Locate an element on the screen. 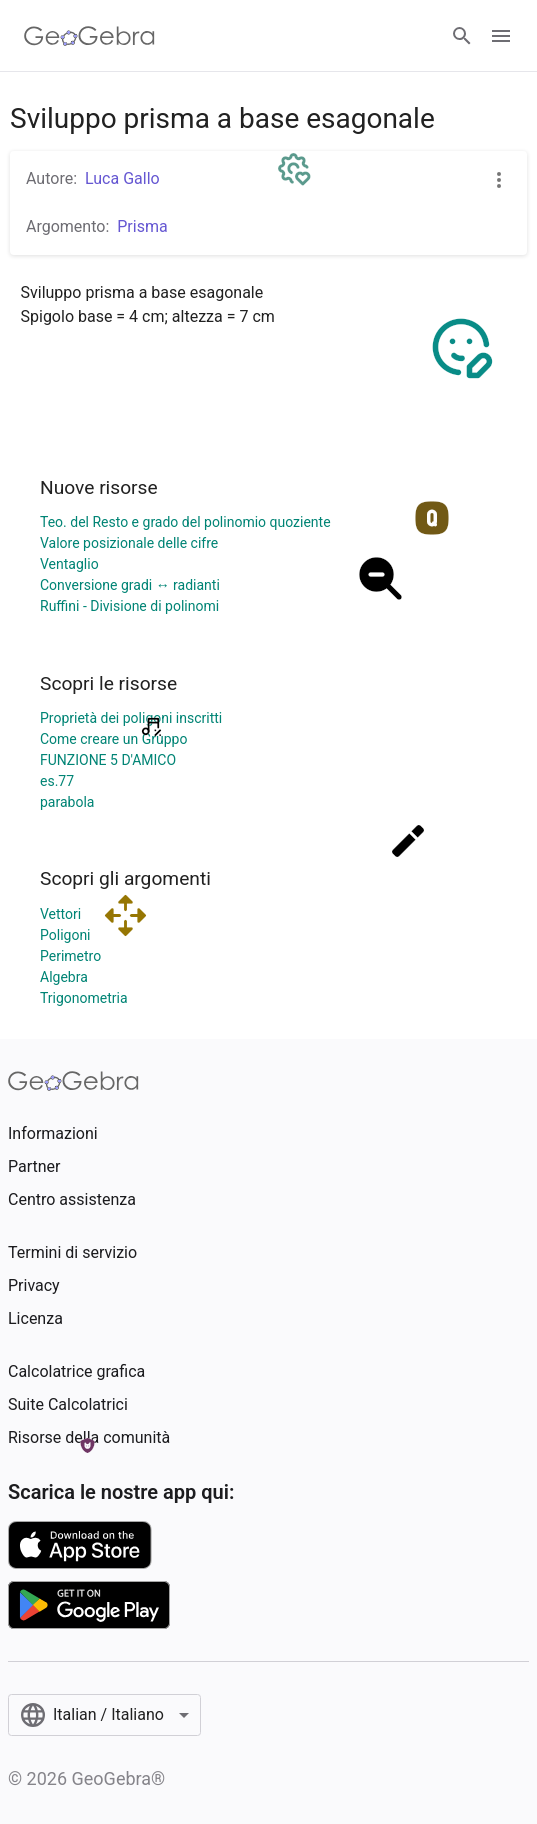 Image resolution: width=537 pixels, height=1824 pixels. apply auto-enhance or magic edit to content is located at coordinates (408, 841).